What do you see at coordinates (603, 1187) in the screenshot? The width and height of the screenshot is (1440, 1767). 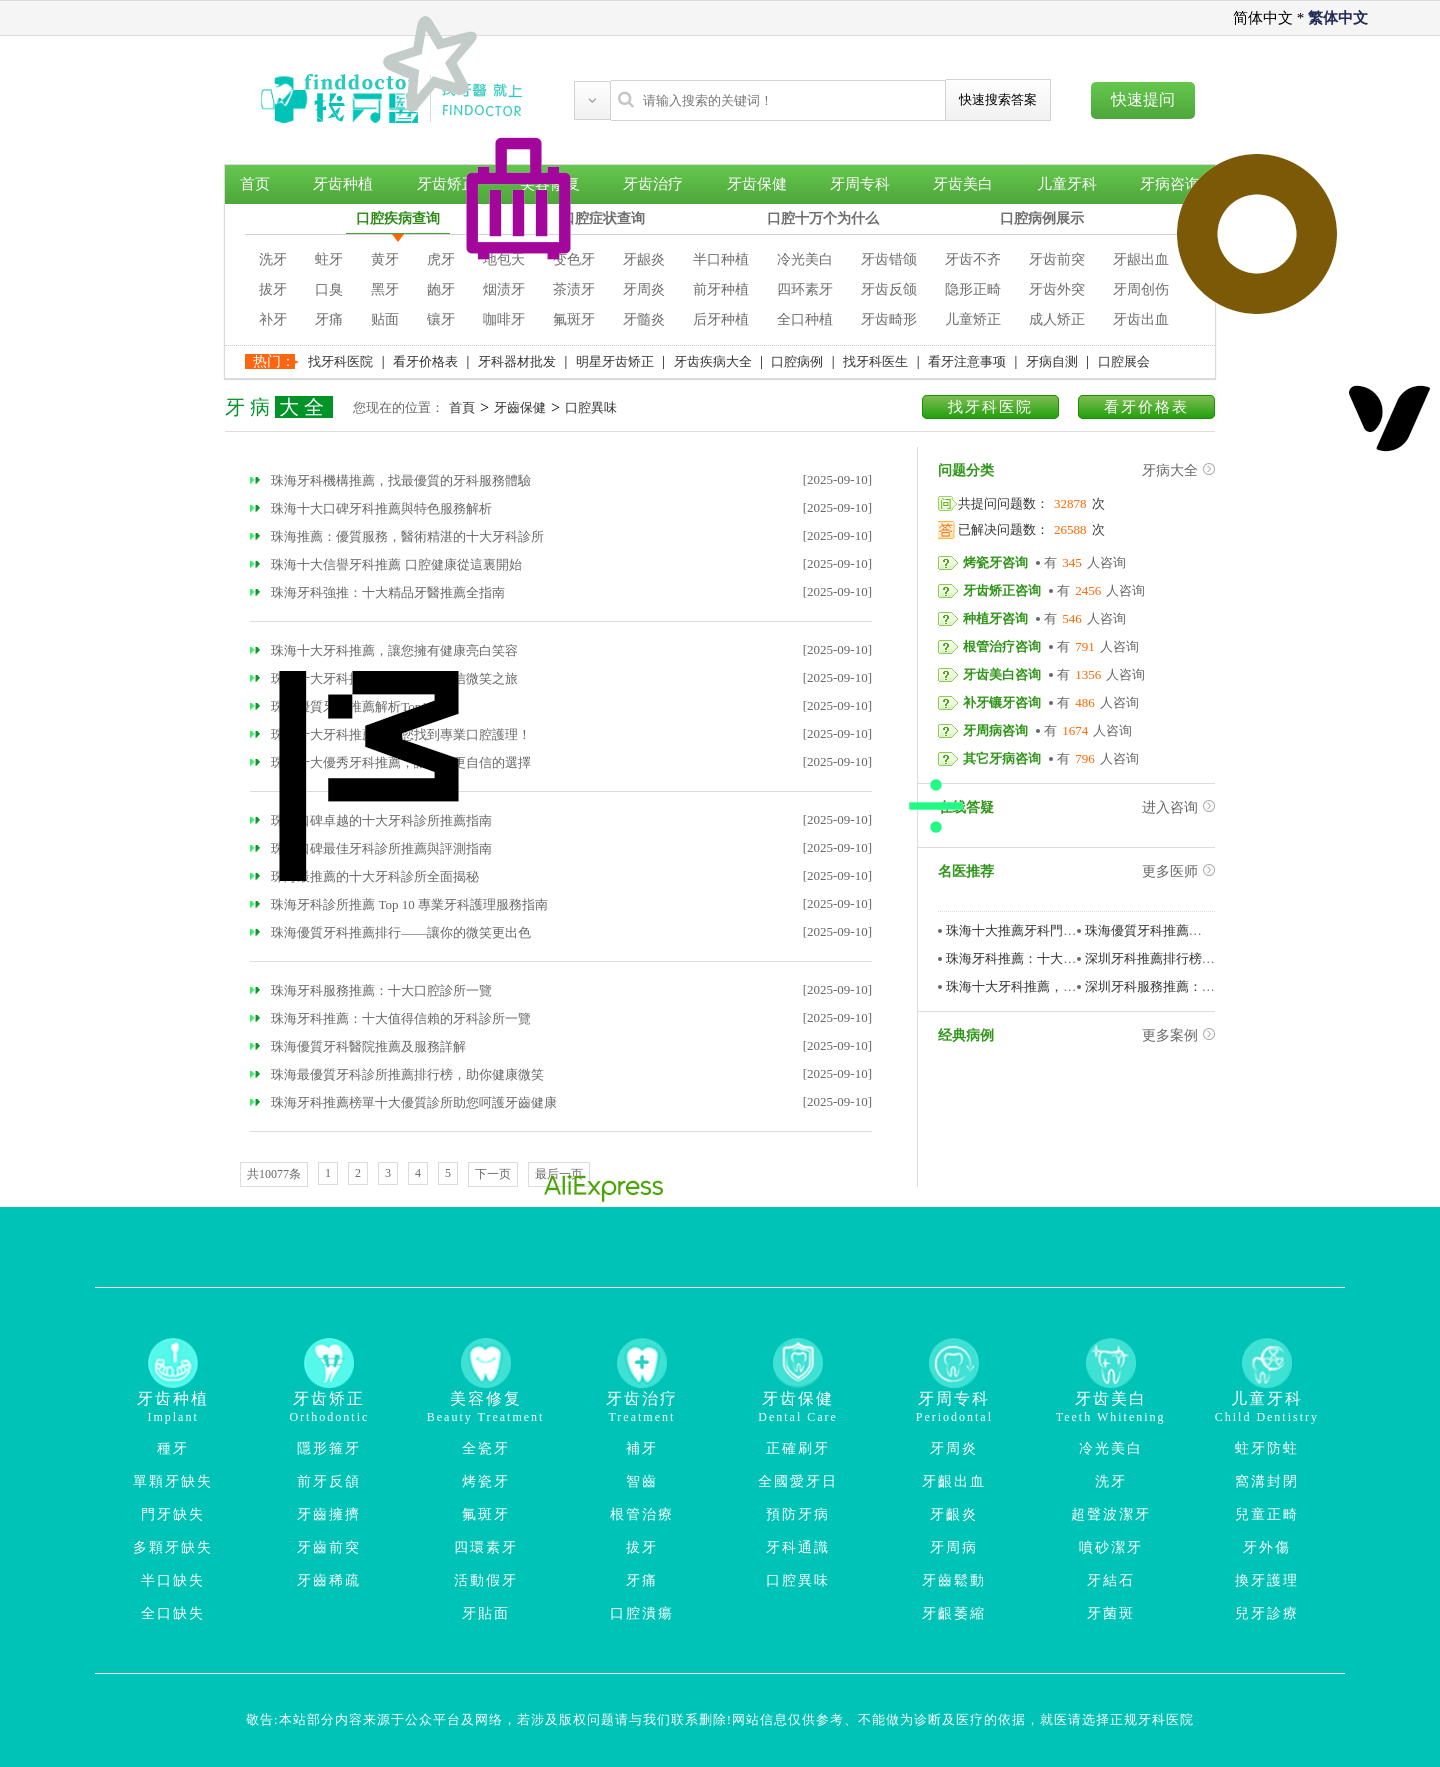 I see `open the AliExpress shopping app` at bounding box center [603, 1187].